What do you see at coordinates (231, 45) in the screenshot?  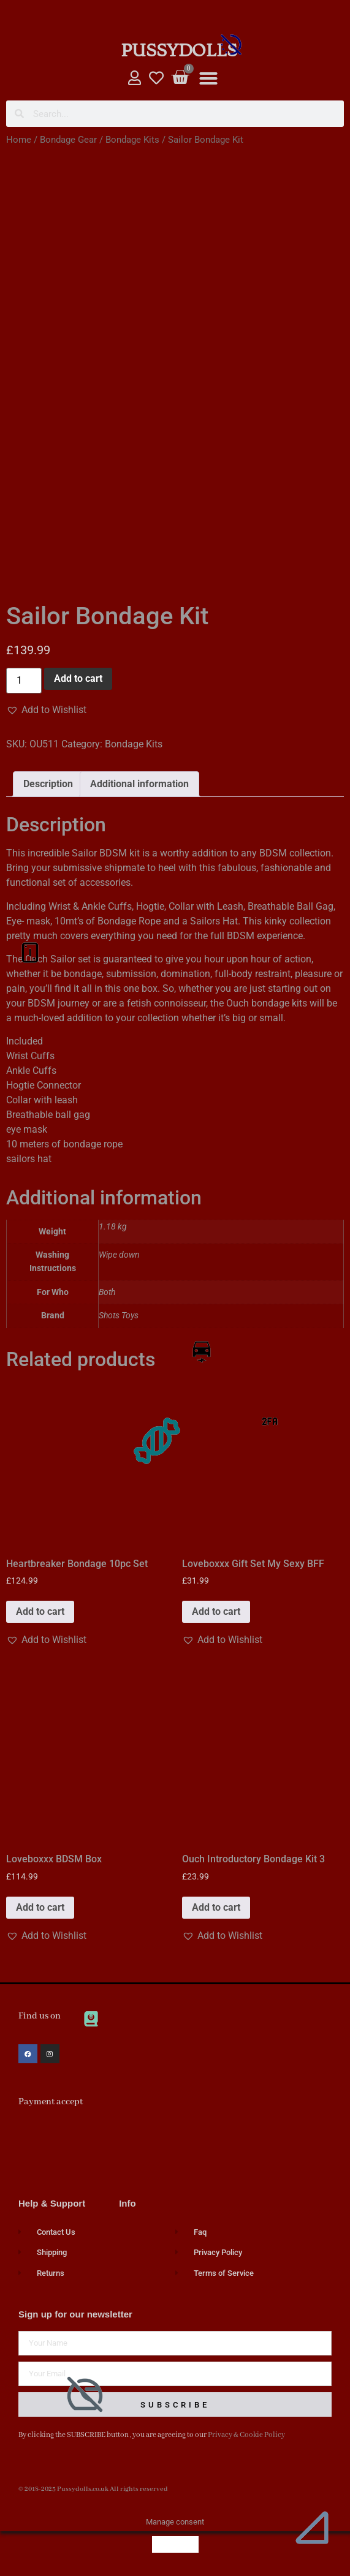 I see `timer or duration tracking disabled` at bounding box center [231, 45].